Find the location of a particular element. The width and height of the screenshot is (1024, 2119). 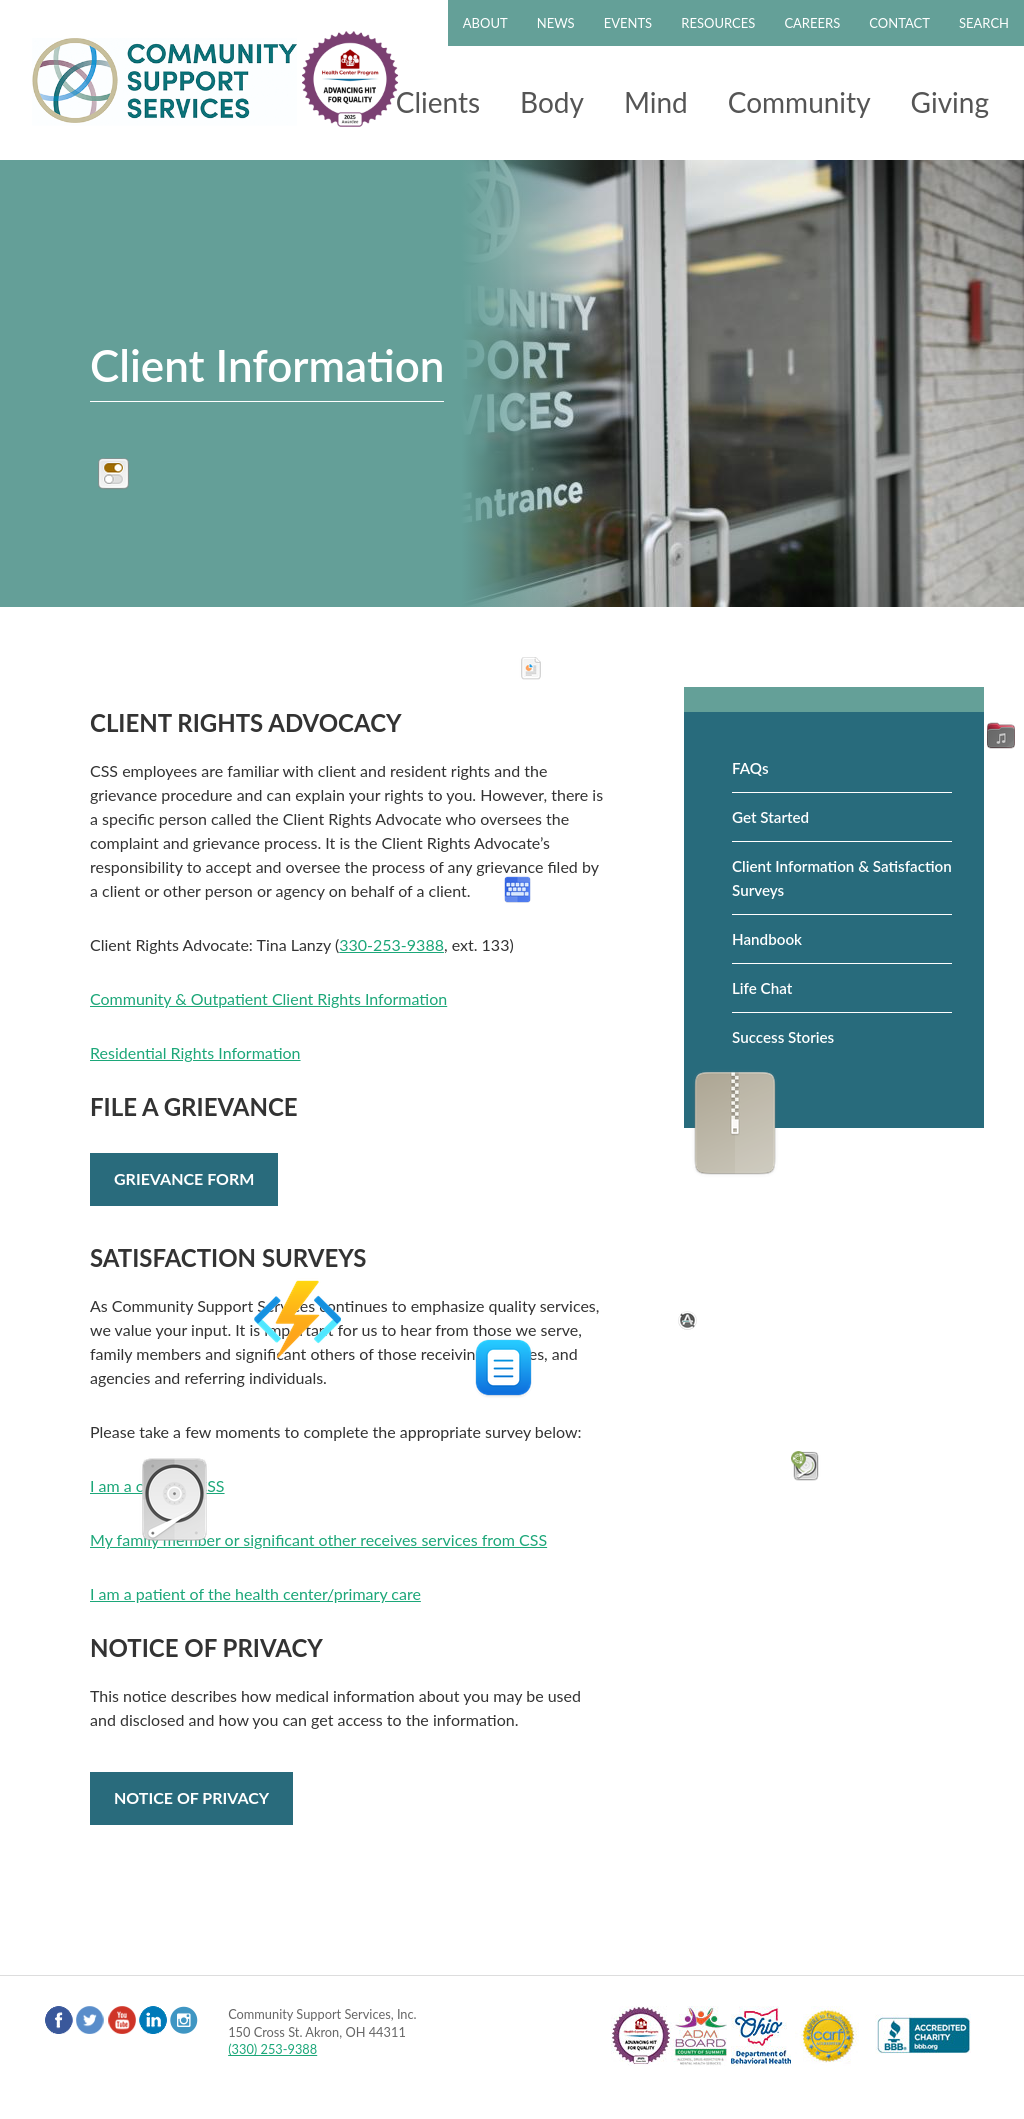

open notes or documents app is located at coordinates (503, 1367).